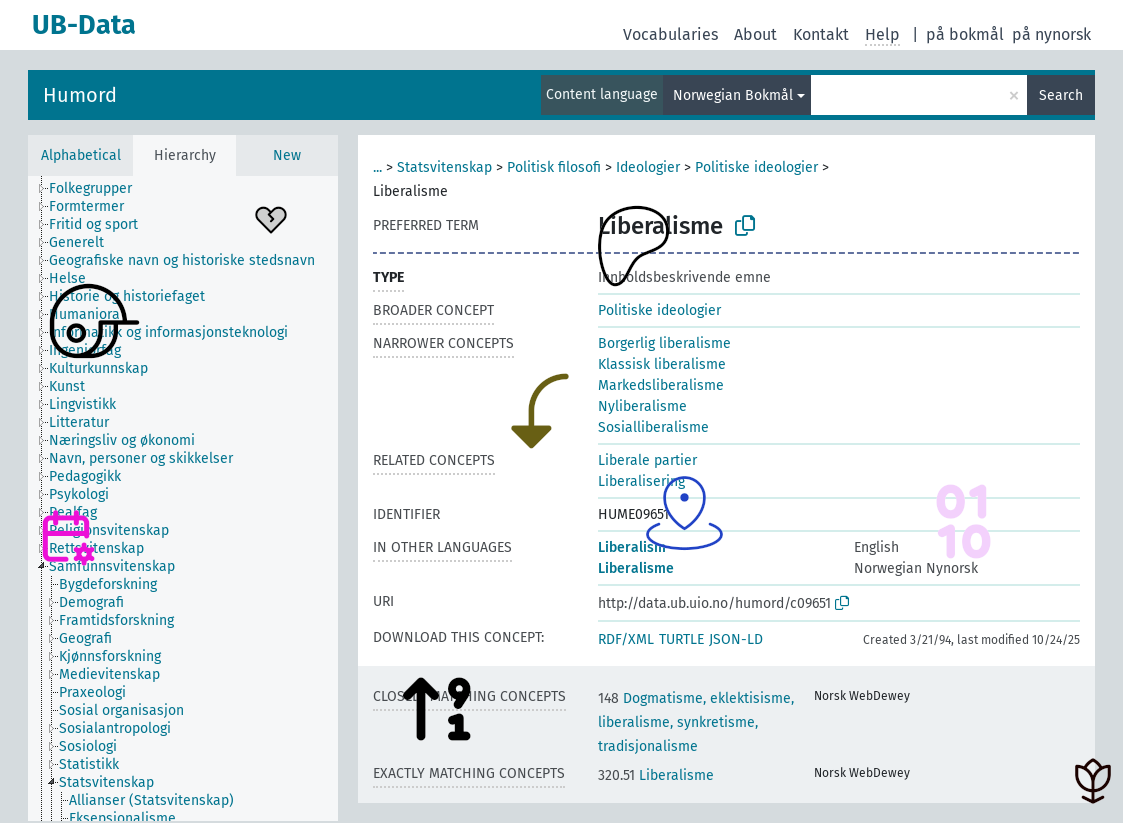  Describe the element at coordinates (684, 514) in the screenshot. I see `view location area or zone on map` at that location.